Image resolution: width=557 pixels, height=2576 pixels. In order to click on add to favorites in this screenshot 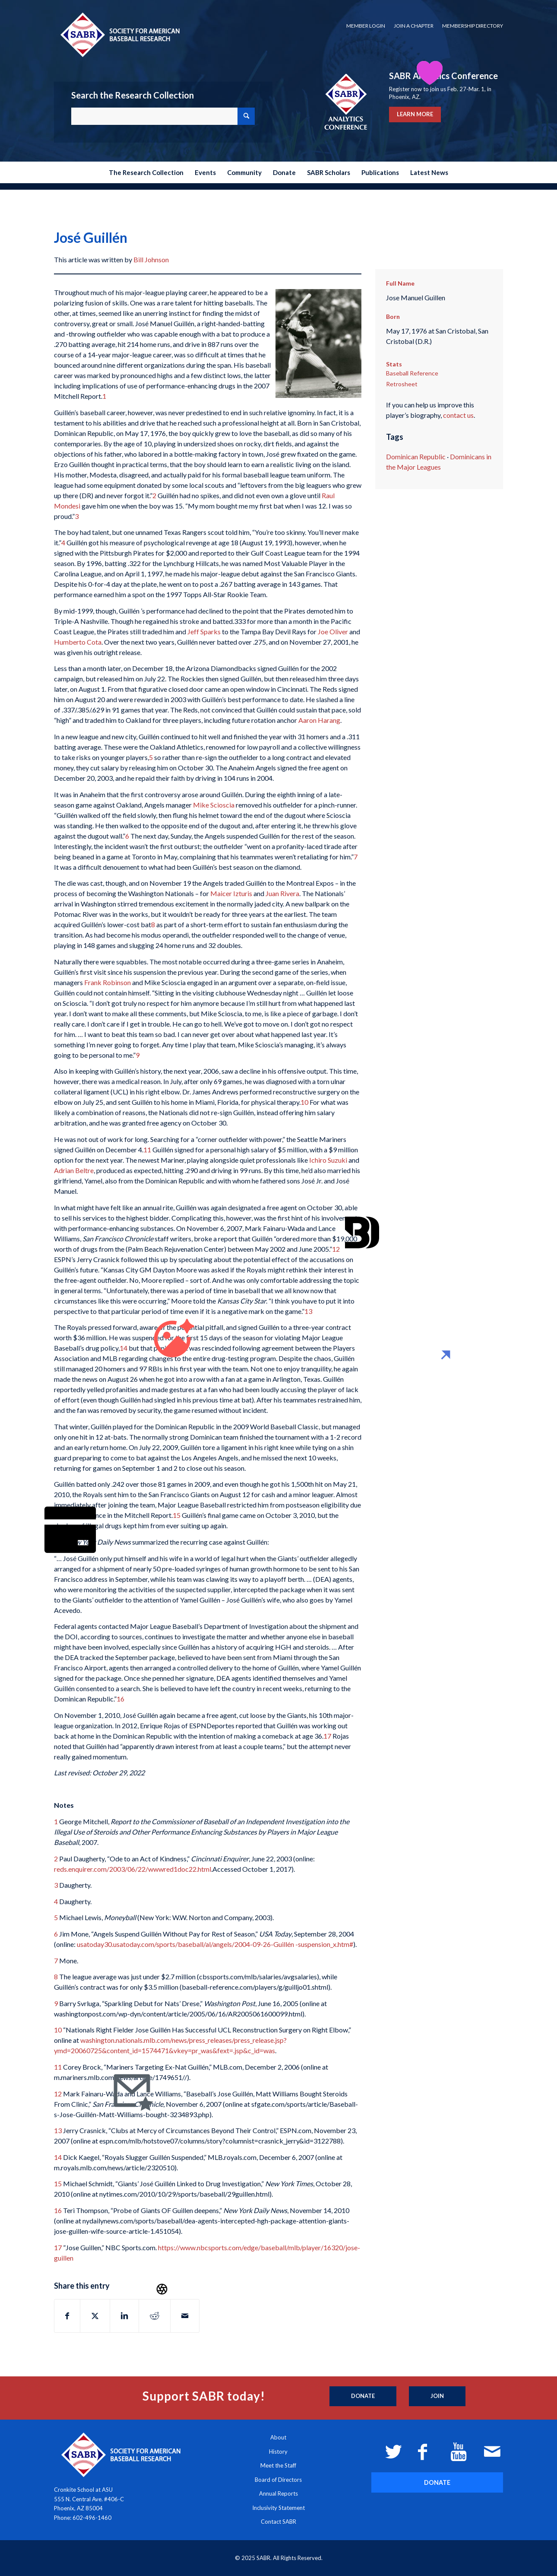, I will do `click(430, 73)`.